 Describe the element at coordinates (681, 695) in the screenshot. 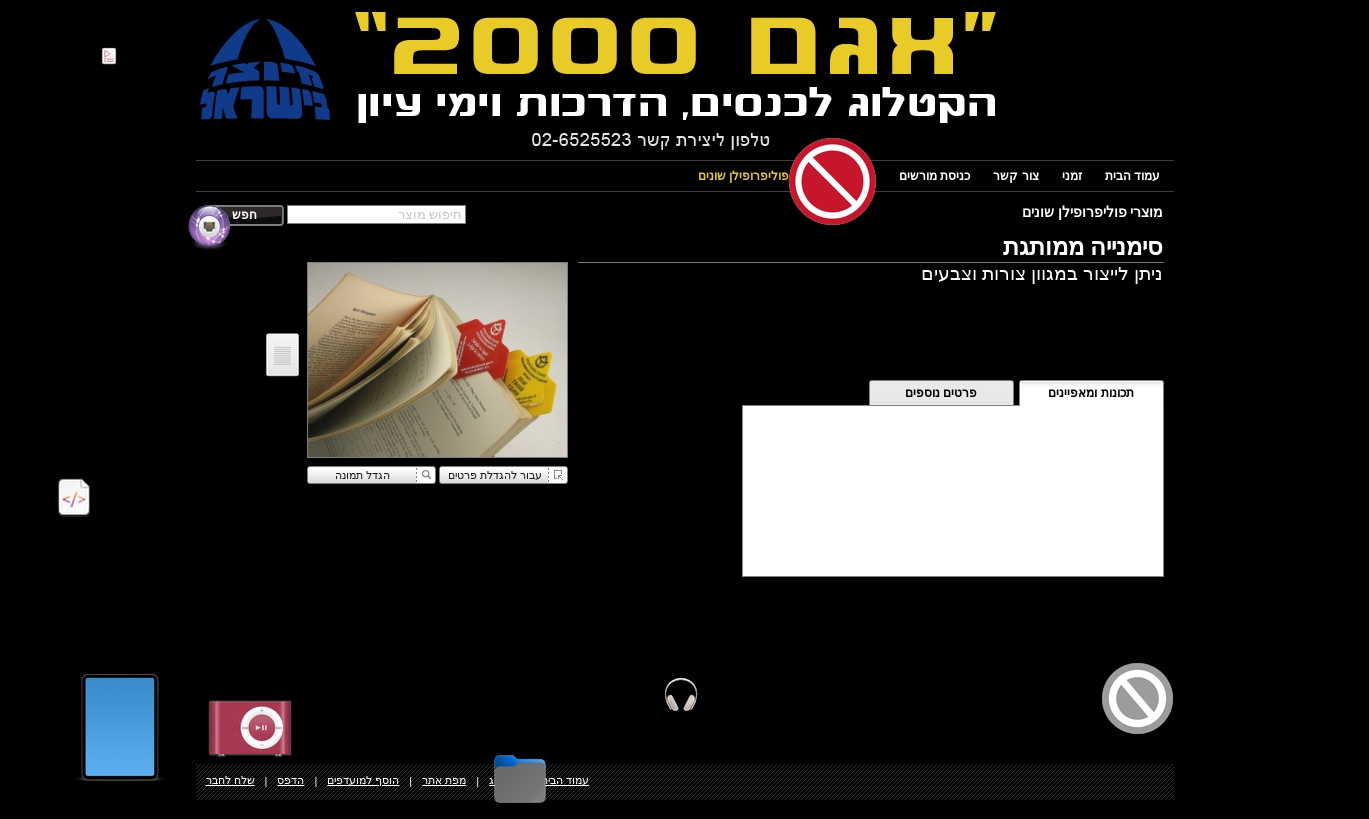

I see `connect bluetooth headphones` at that location.